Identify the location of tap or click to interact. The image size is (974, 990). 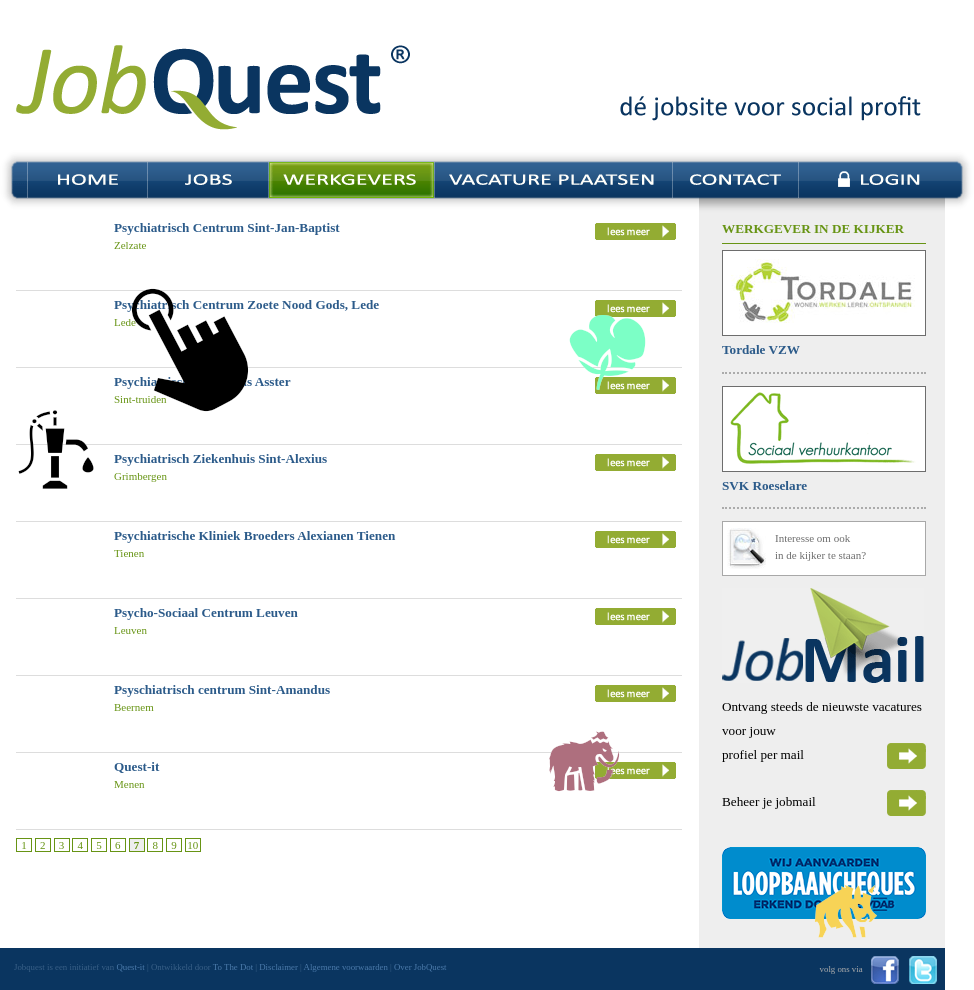
(190, 350).